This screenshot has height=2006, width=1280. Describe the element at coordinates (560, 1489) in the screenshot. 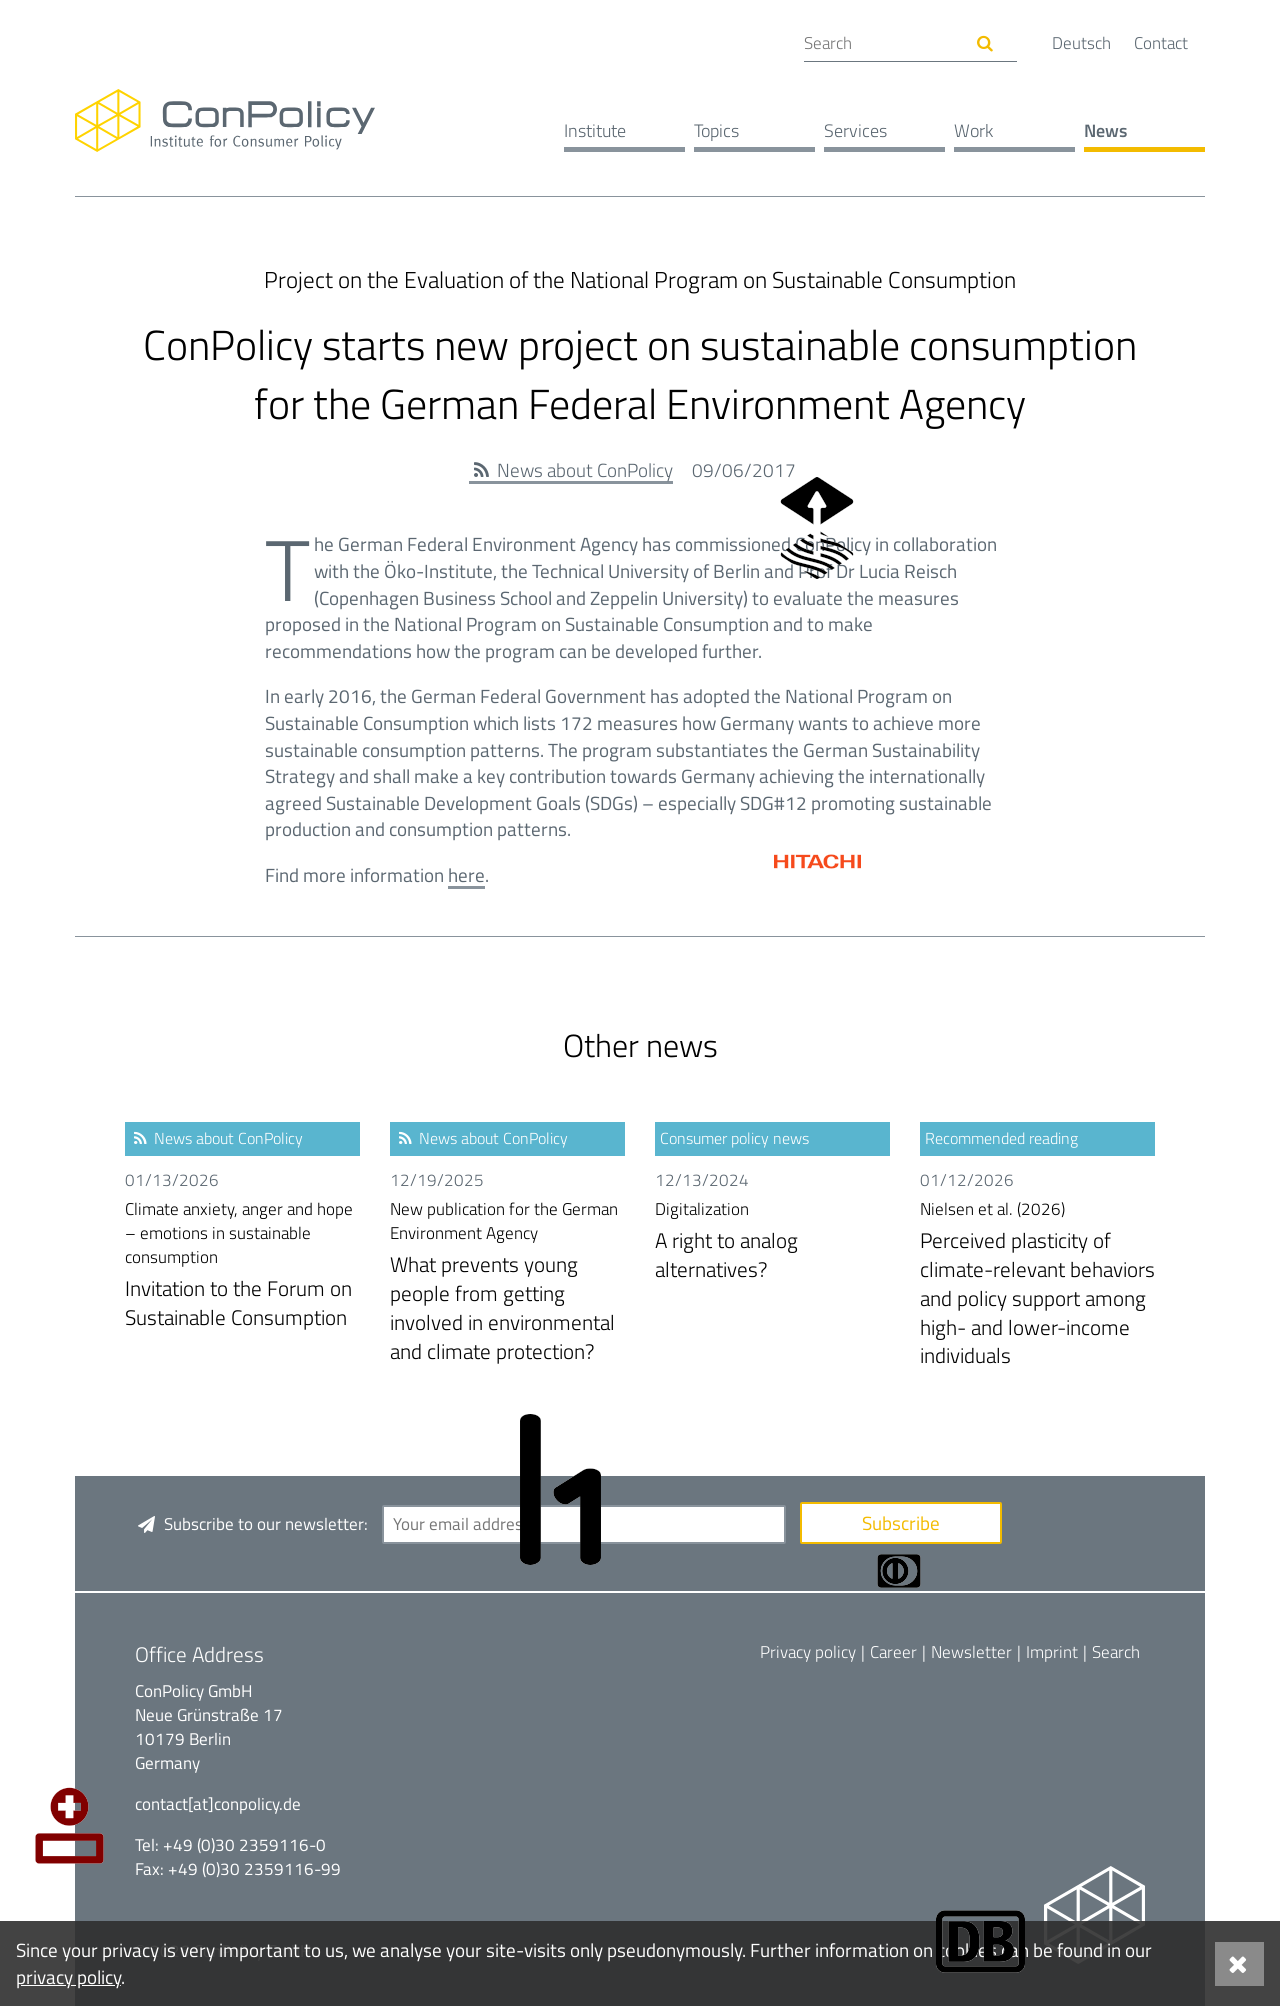

I see `visit hackerone bug bounty platform` at that location.